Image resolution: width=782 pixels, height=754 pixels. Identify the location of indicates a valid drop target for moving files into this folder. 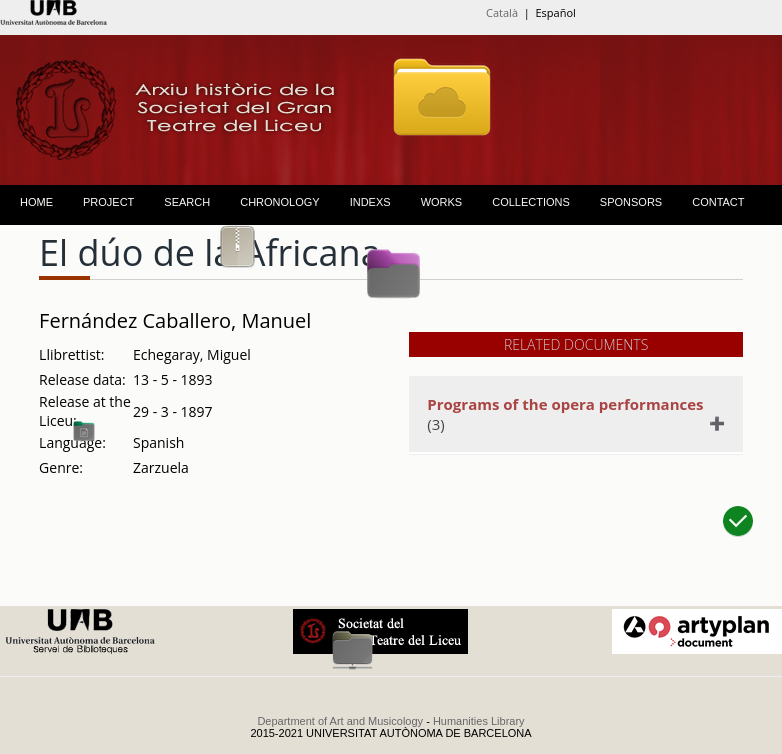
(393, 273).